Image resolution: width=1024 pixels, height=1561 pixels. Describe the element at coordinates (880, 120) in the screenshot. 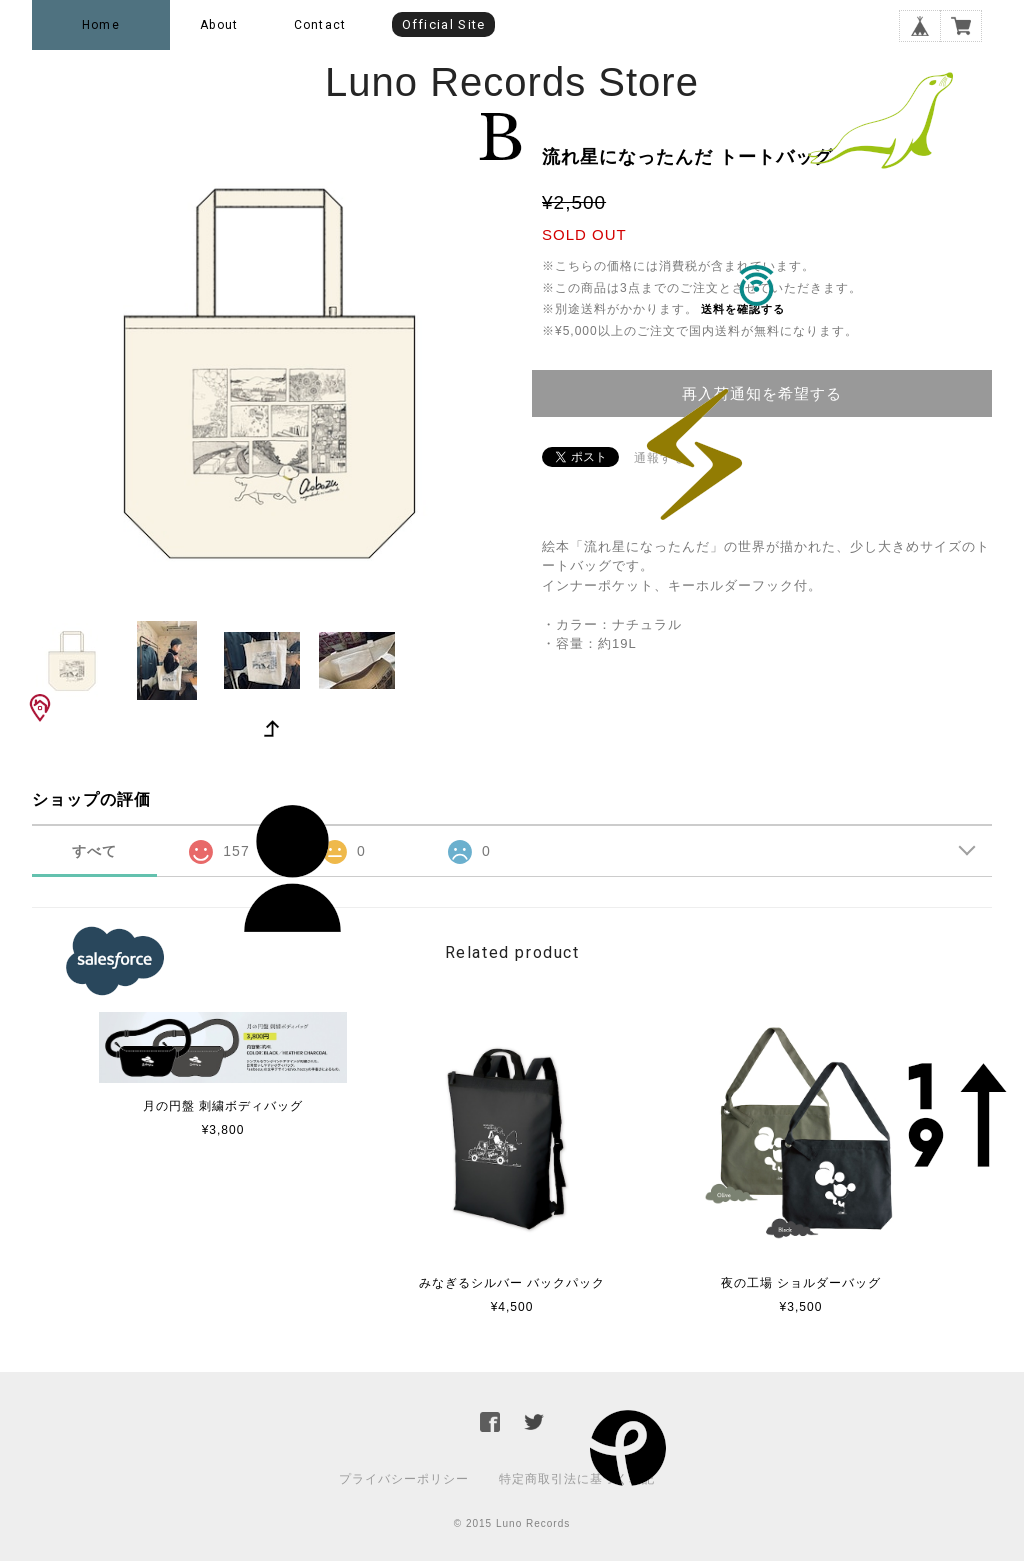

I see `mariadb foundation logo` at that location.